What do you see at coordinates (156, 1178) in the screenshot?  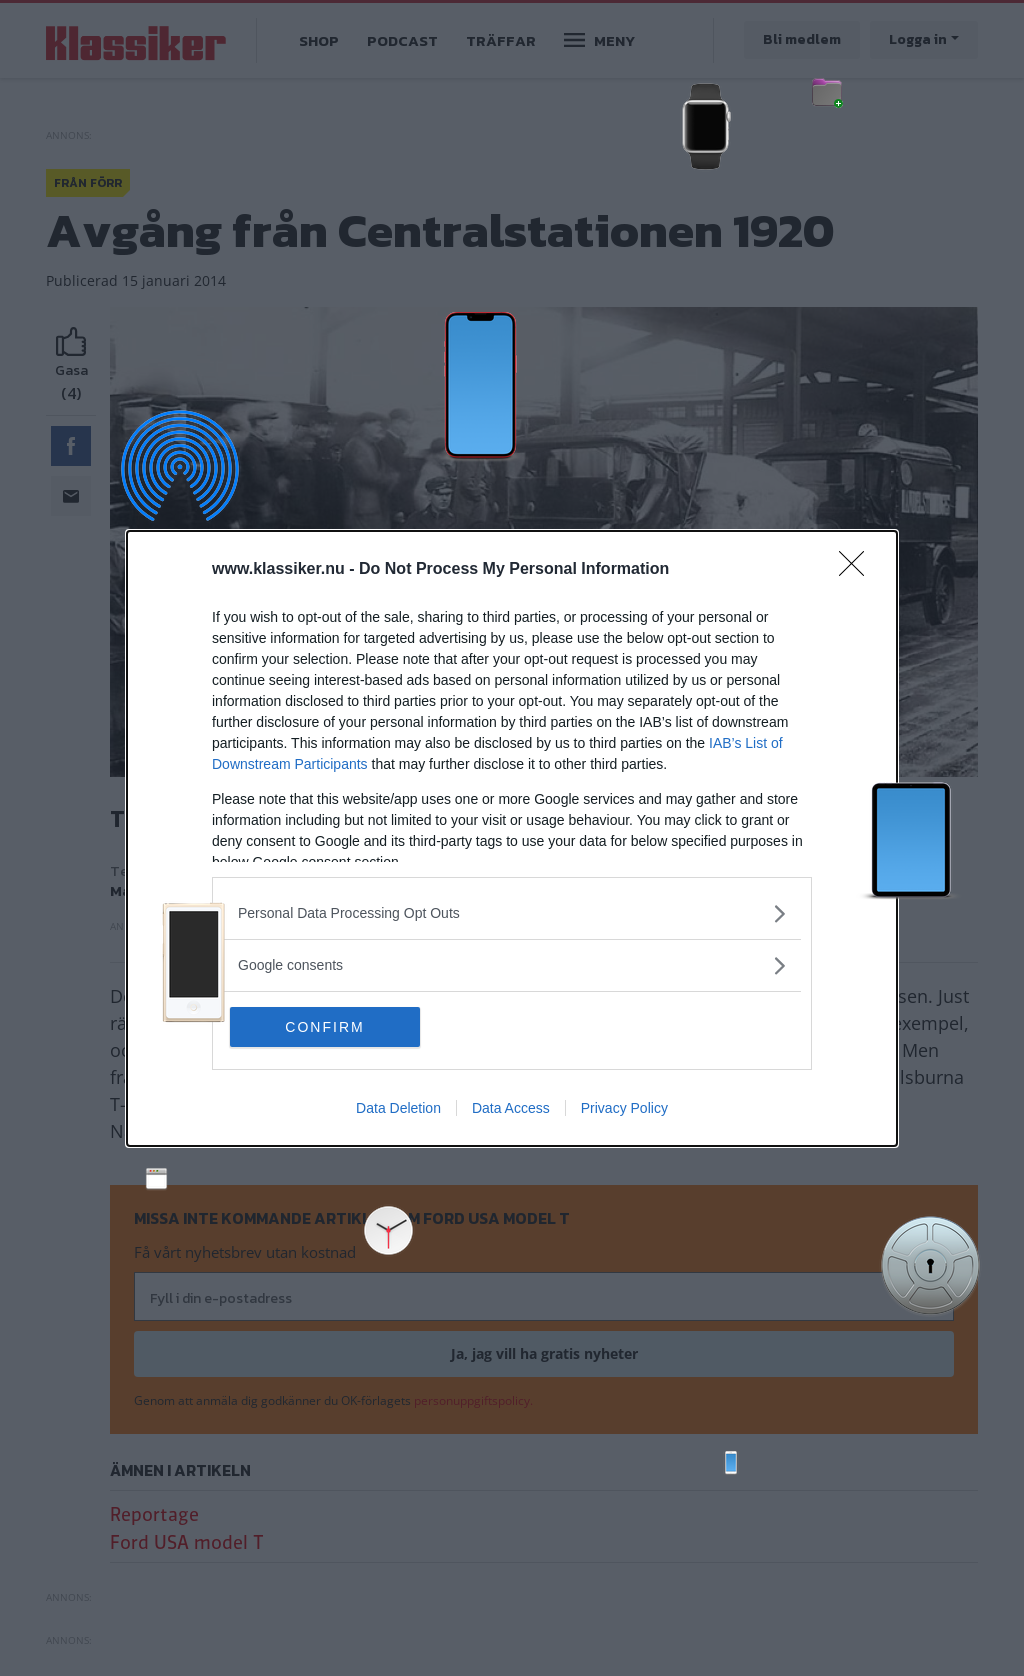 I see `open a new window` at bounding box center [156, 1178].